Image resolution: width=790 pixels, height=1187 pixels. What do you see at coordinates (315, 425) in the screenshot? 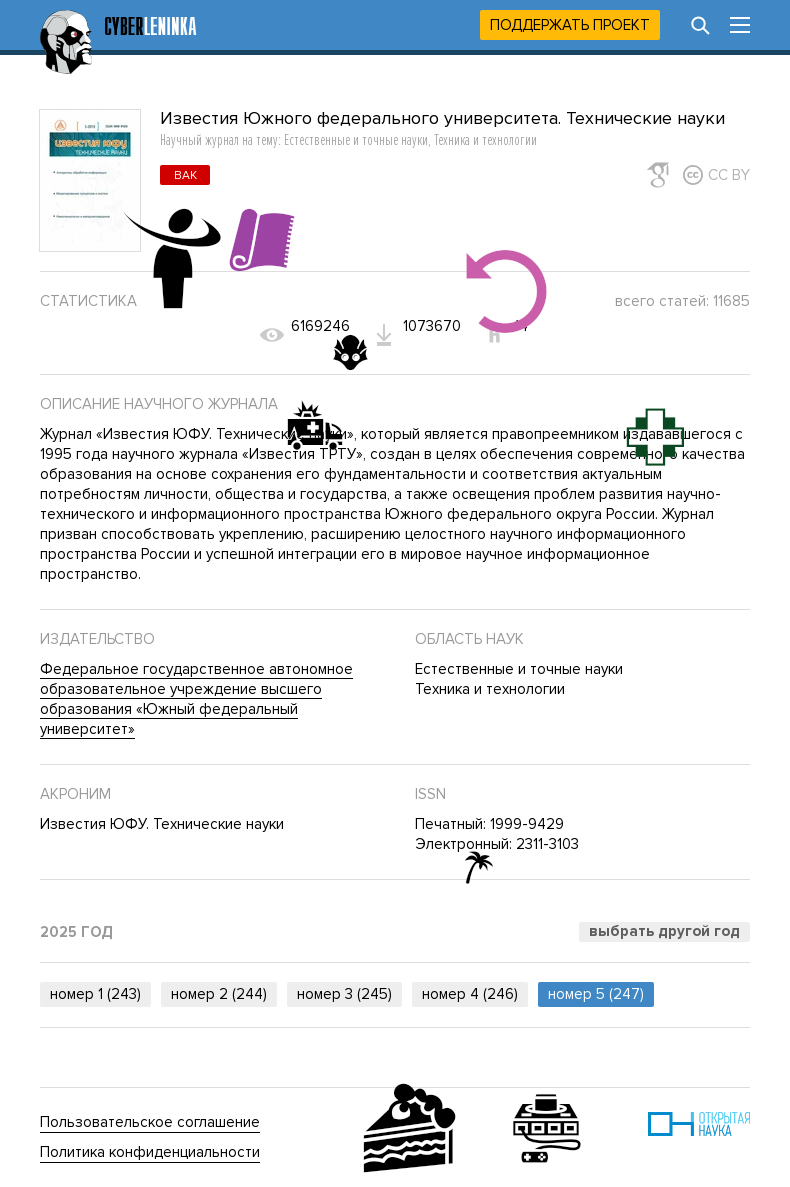
I see `request emergency medical services` at bounding box center [315, 425].